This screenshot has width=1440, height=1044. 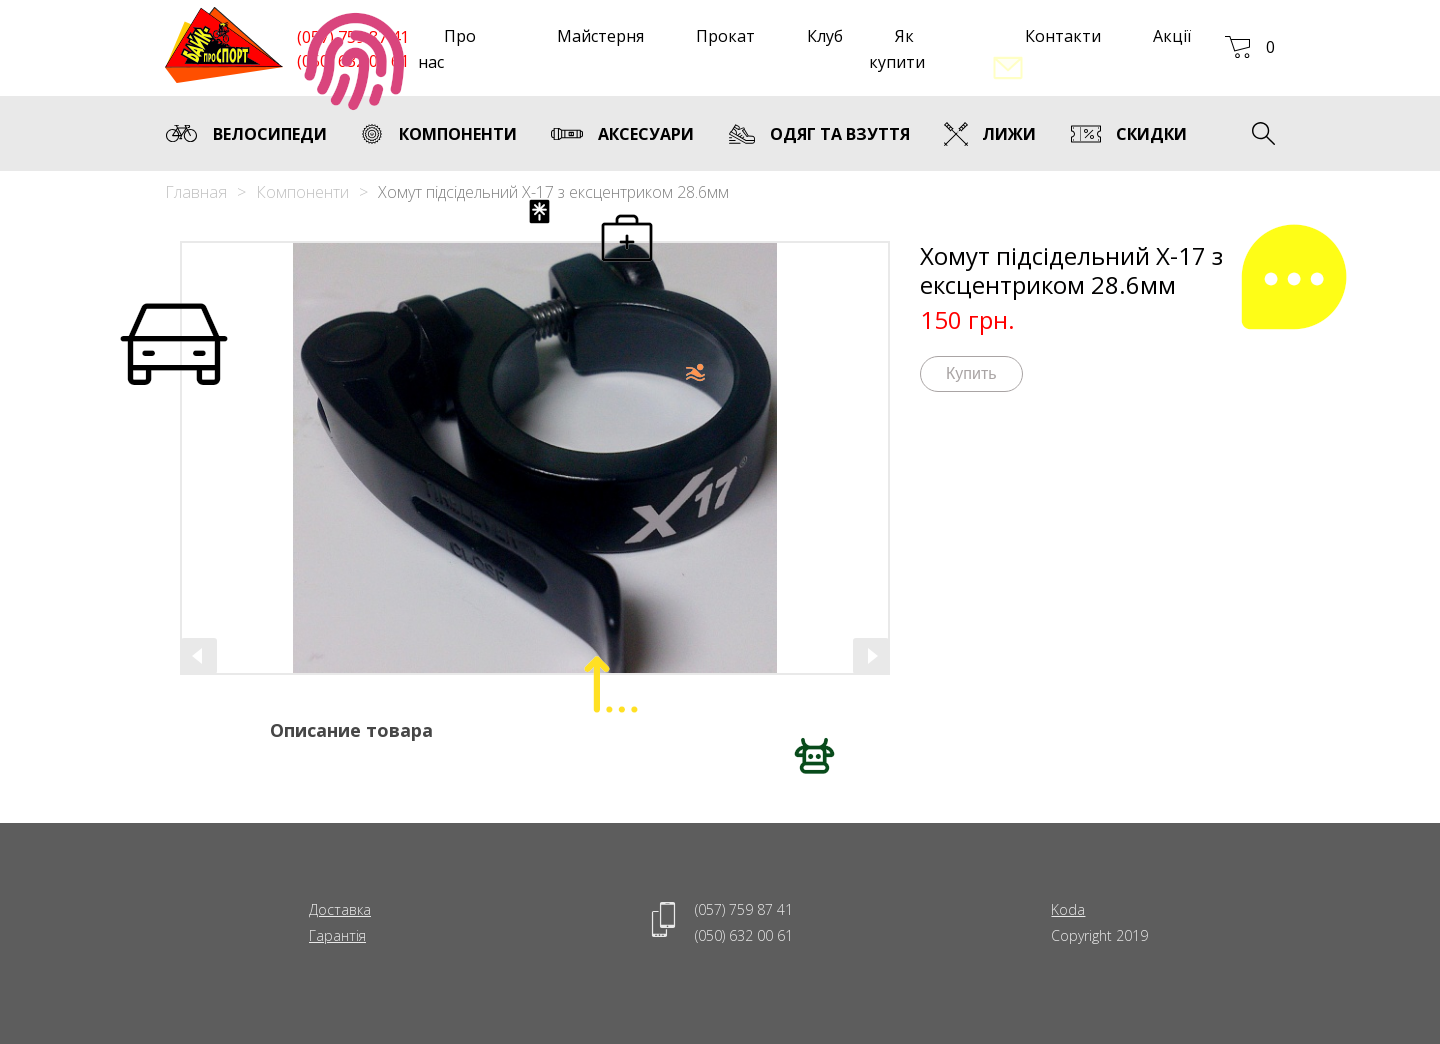 I want to click on access first aid or medical resources, so click(x=627, y=240).